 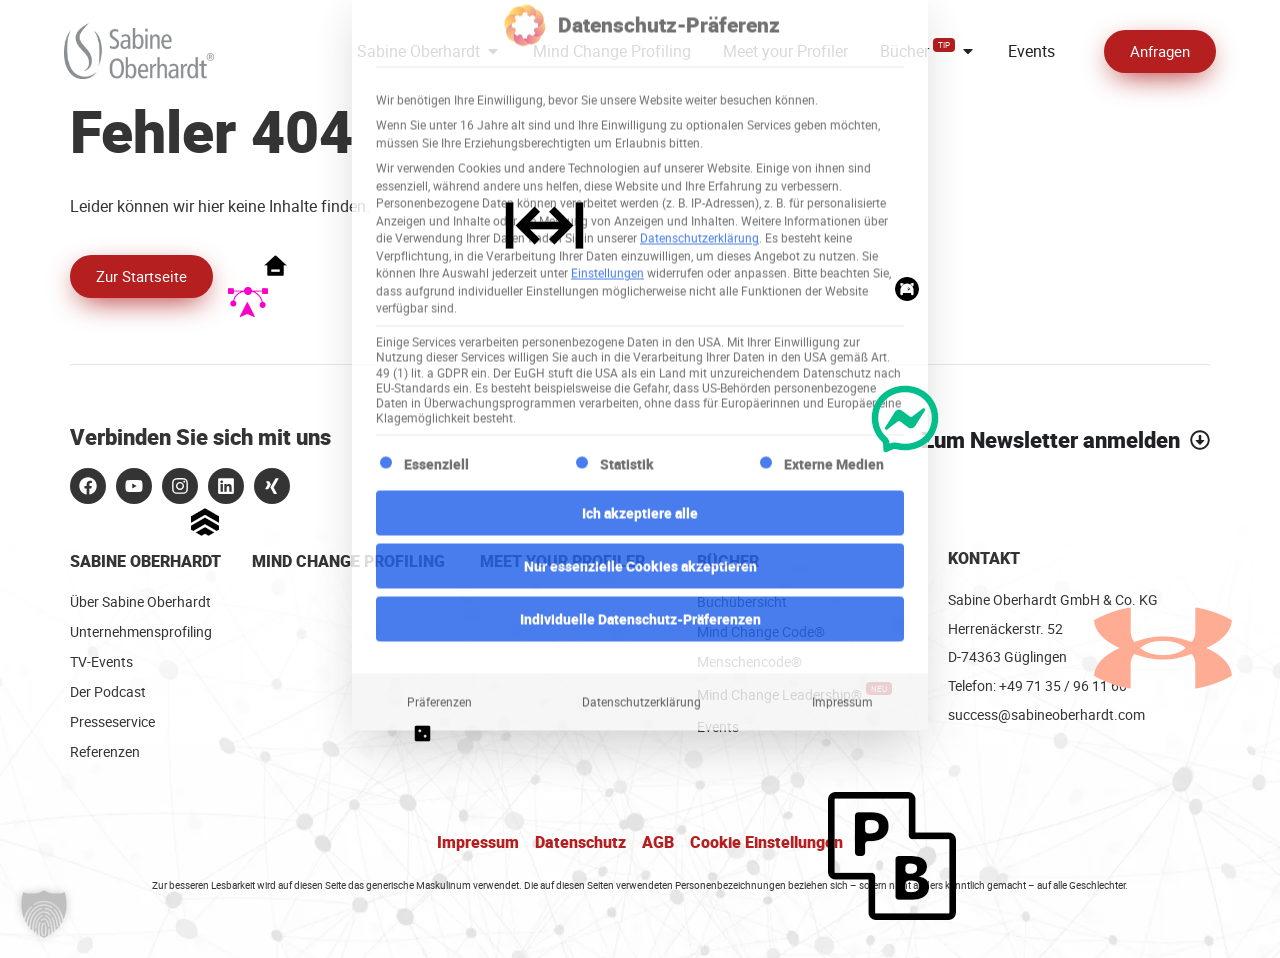 I want to click on visit porkbun domain registrar website, so click(x=907, y=289).